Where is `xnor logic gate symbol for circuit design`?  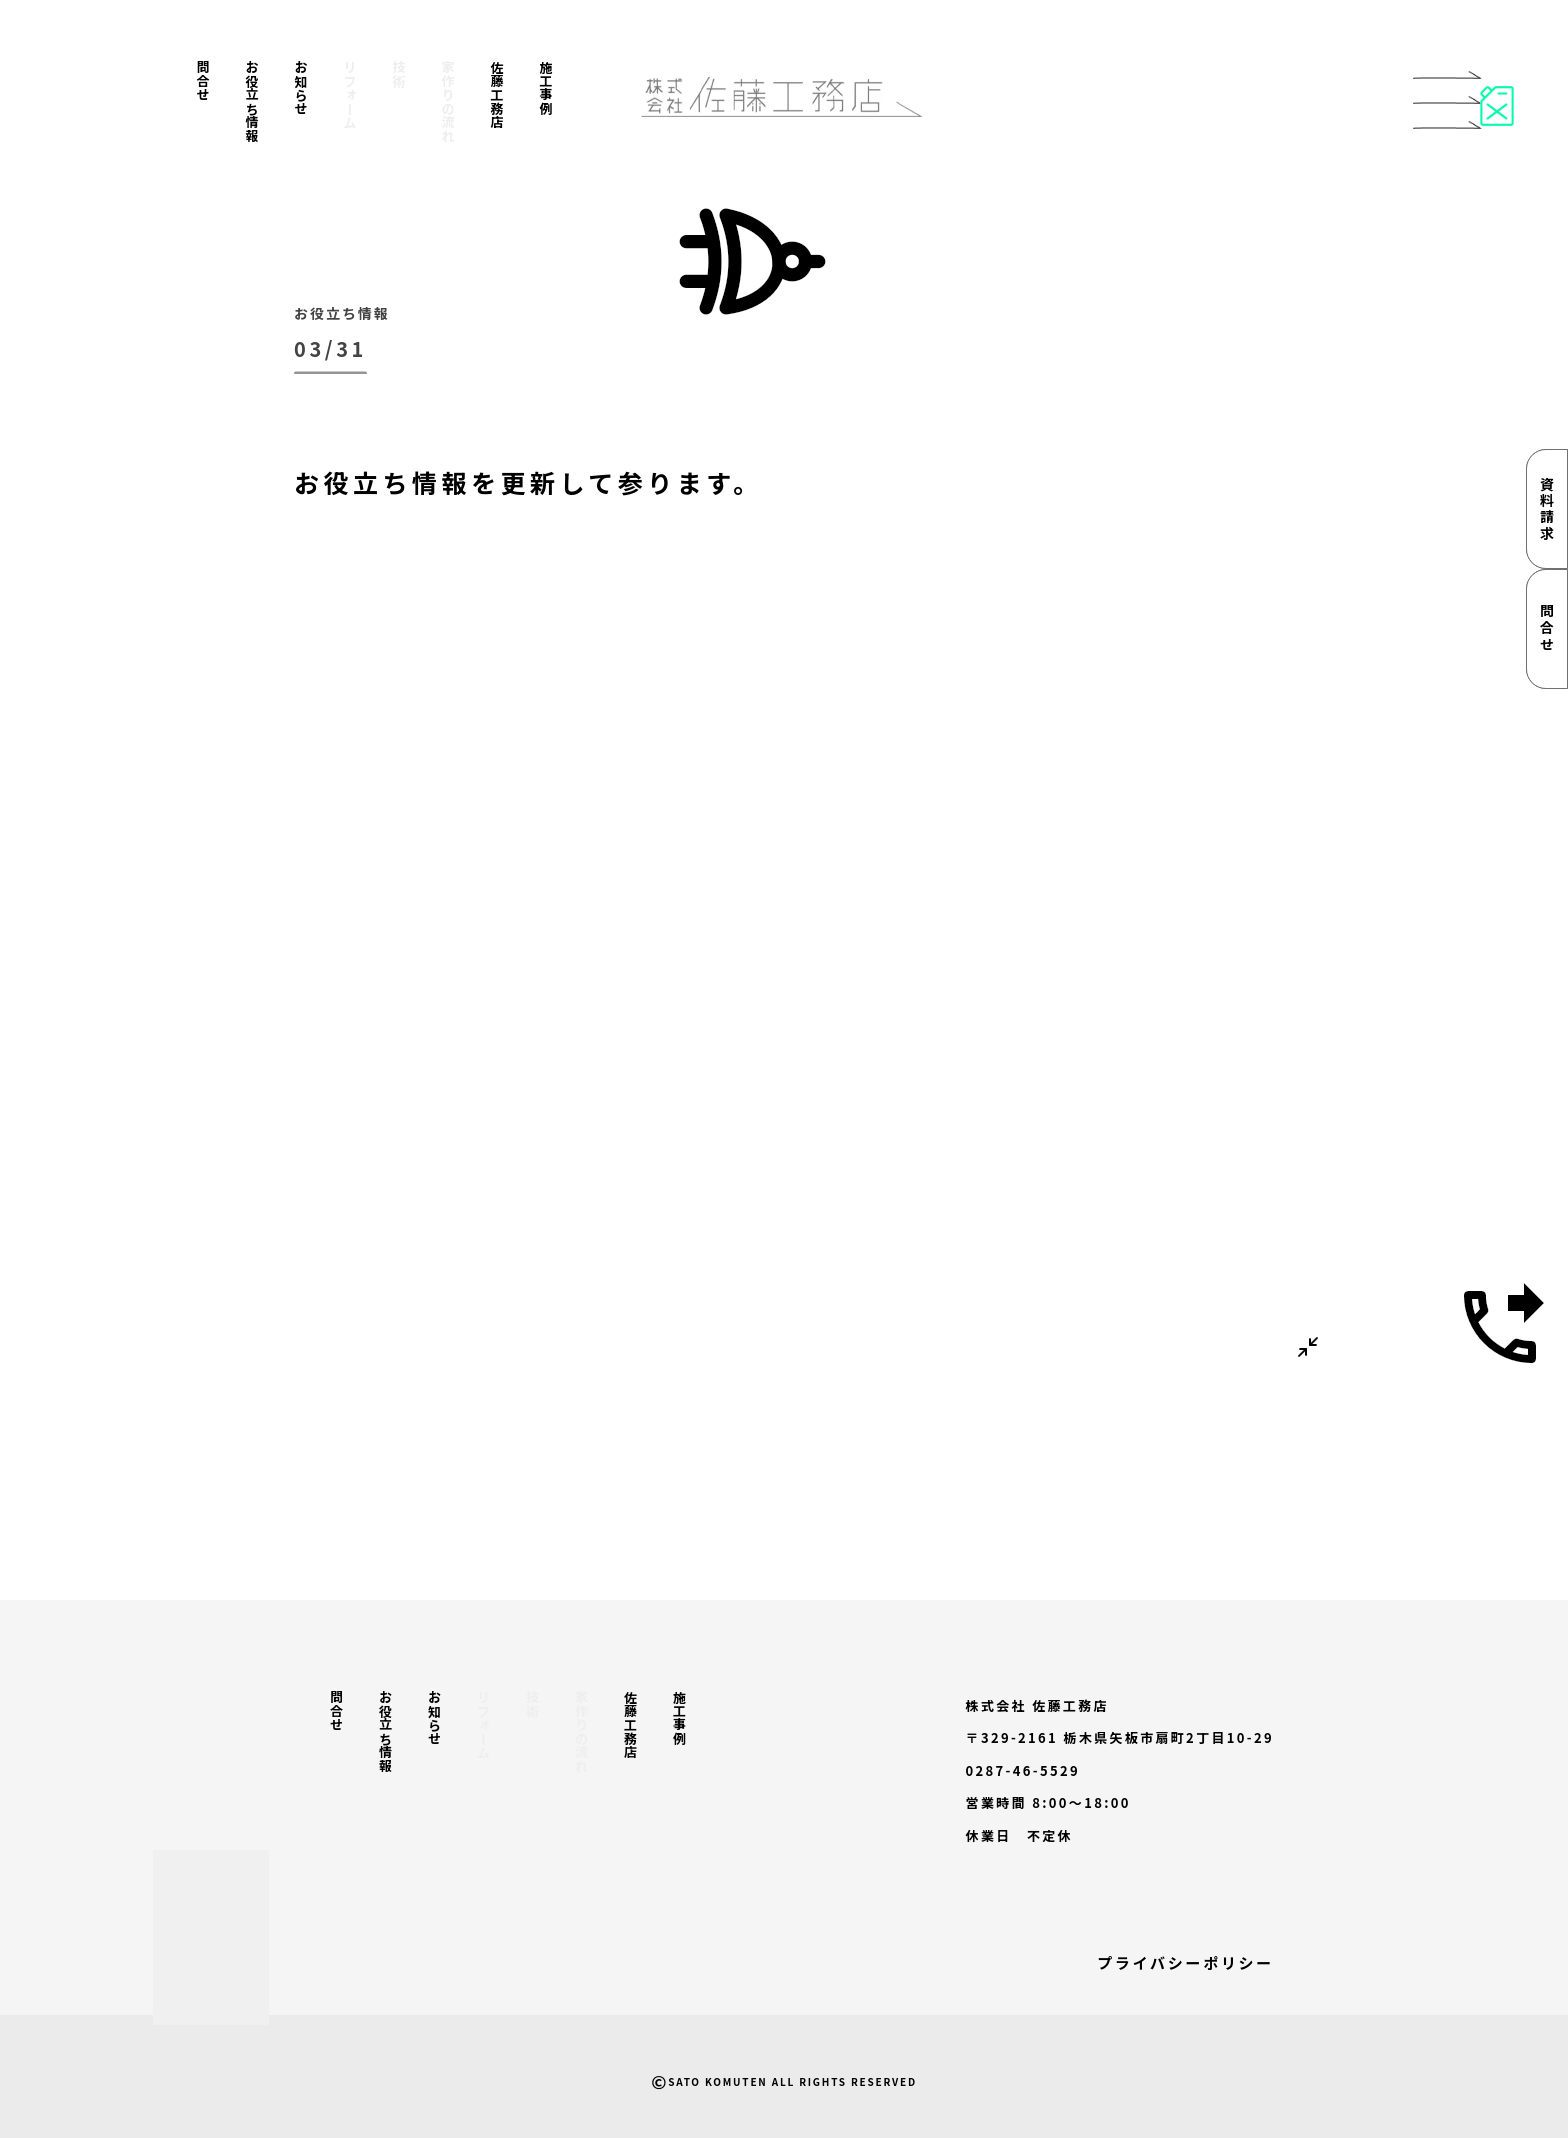 xnor logic gate symbol for circuit design is located at coordinates (752, 261).